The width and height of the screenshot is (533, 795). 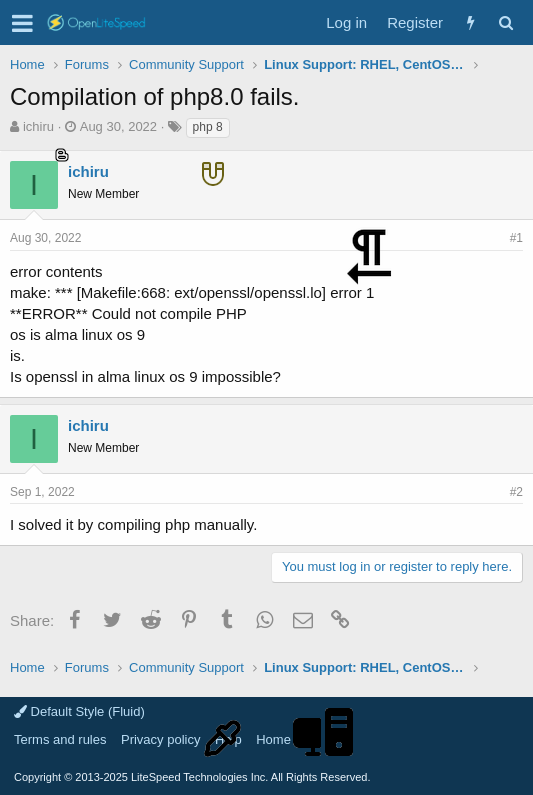 What do you see at coordinates (369, 257) in the screenshot?
I see `switch text direction to right-to-left` at bounding box center [369, 257].